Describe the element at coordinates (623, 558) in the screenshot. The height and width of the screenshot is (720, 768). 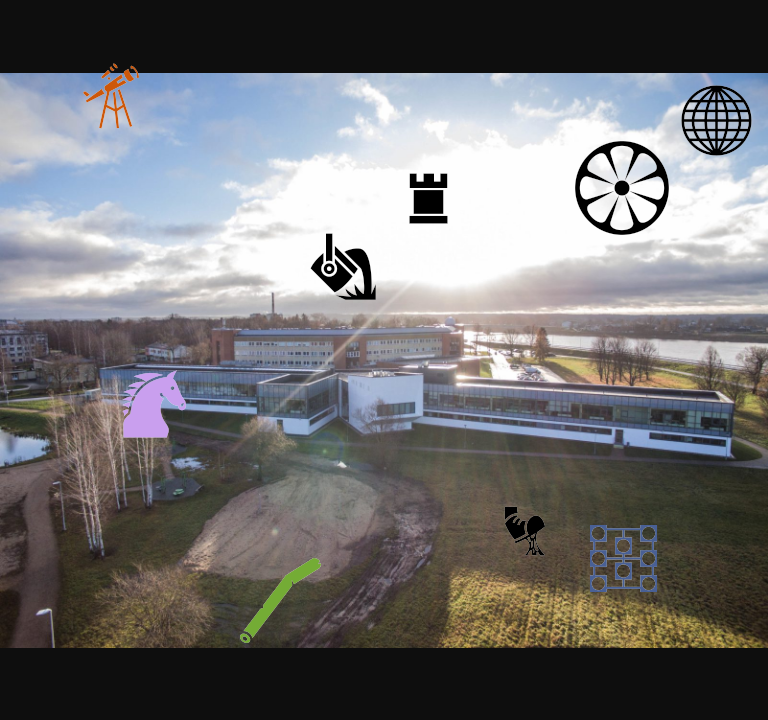
I see `abstract grid or pattern layout selector` at that location.